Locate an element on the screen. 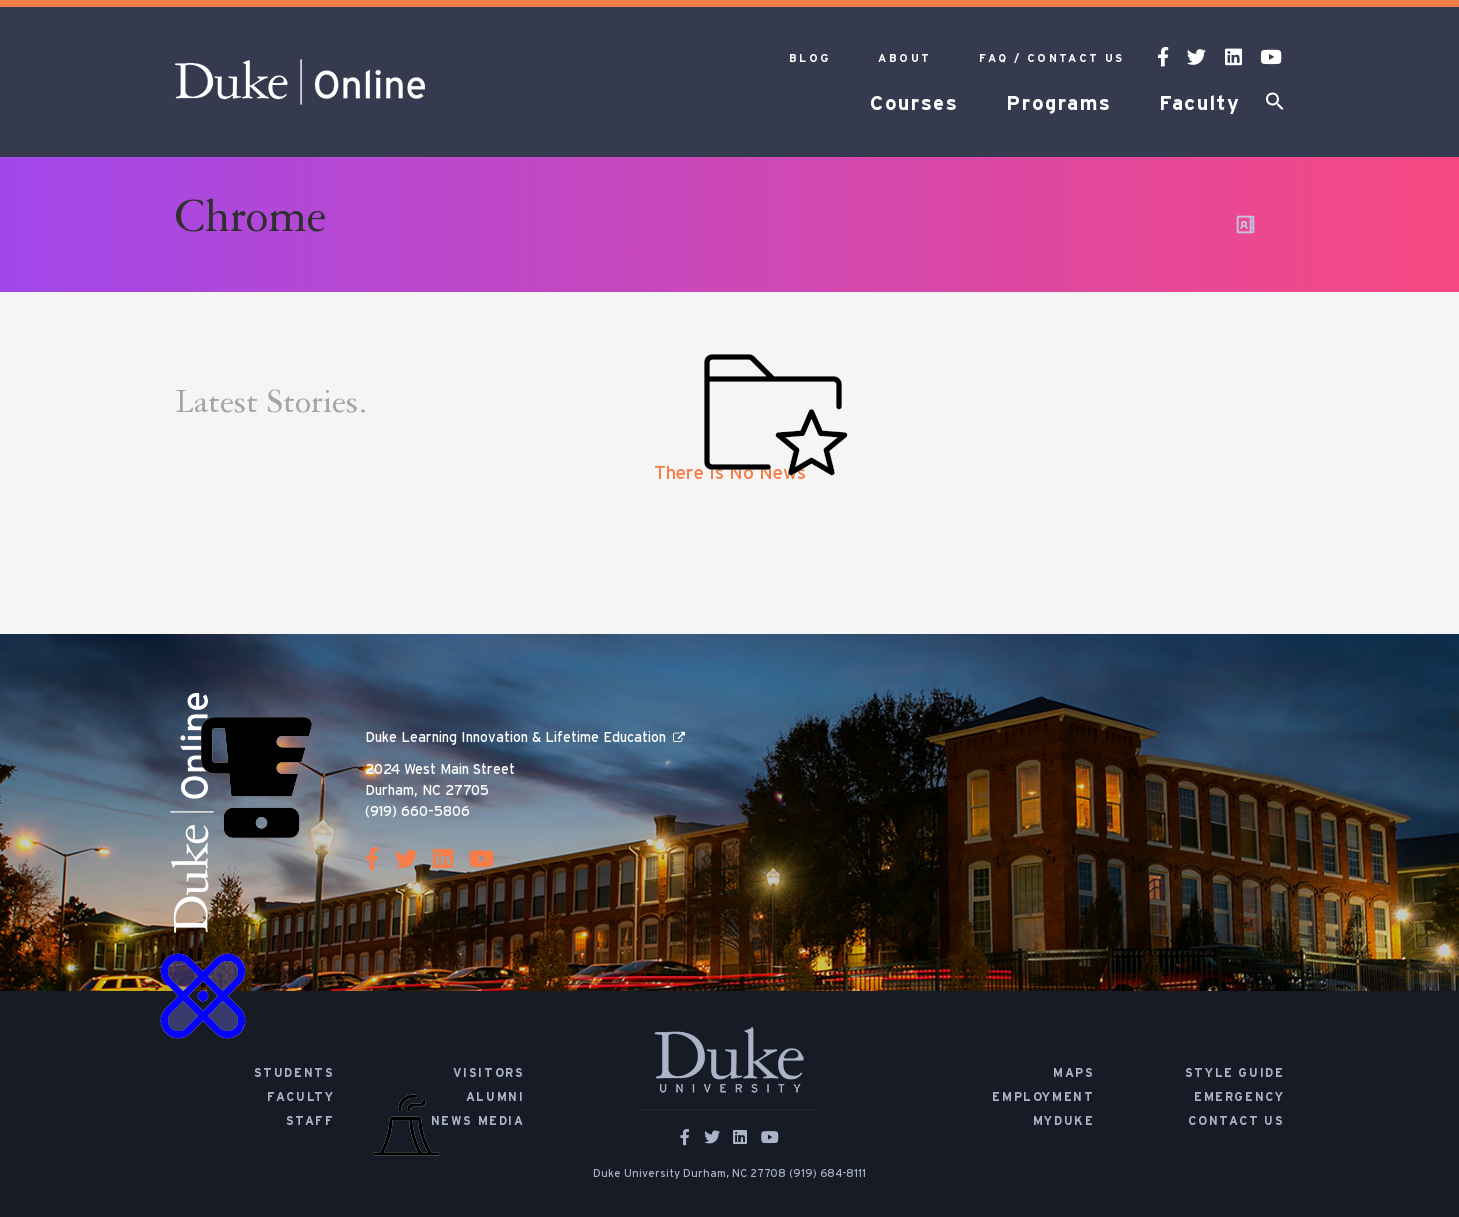  open contacts or address book is located at coordinates (1245, 224).